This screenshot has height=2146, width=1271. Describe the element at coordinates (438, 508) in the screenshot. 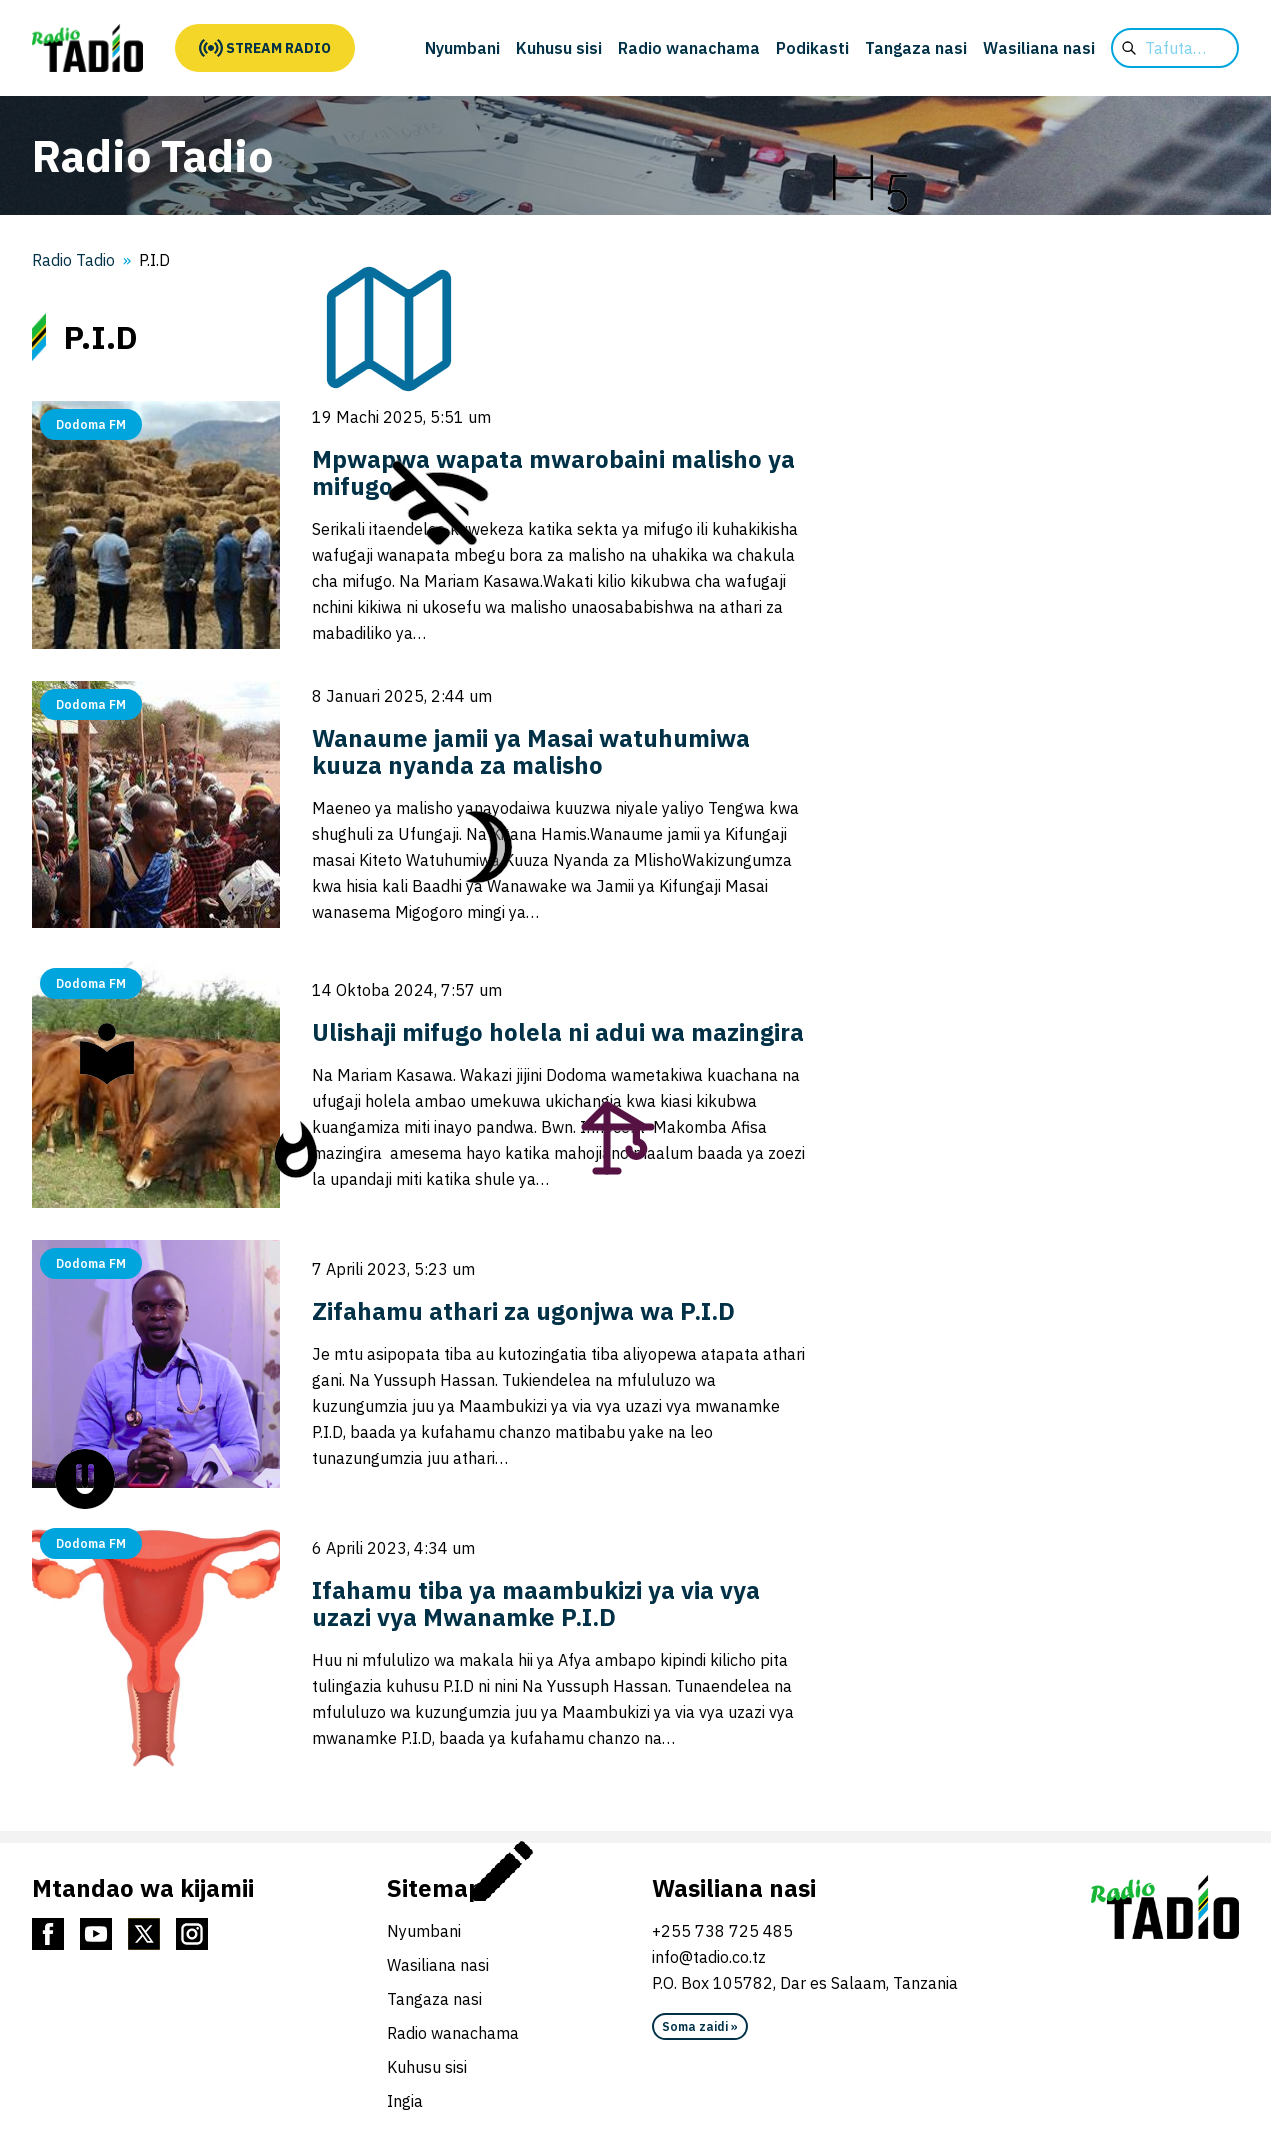

I see `indicates wifi is disabled or unavailable` at that location.